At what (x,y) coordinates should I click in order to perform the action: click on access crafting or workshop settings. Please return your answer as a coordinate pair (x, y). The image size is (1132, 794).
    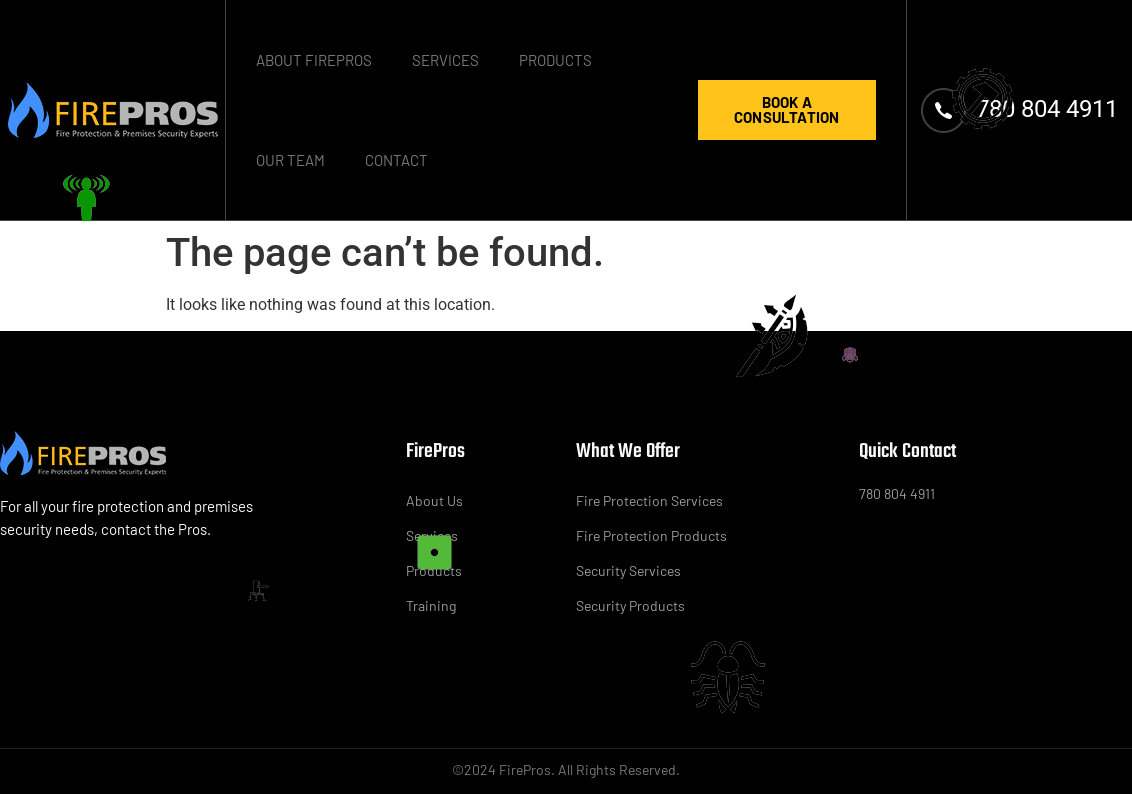
    Looking at the image, I should click on (982, 98).